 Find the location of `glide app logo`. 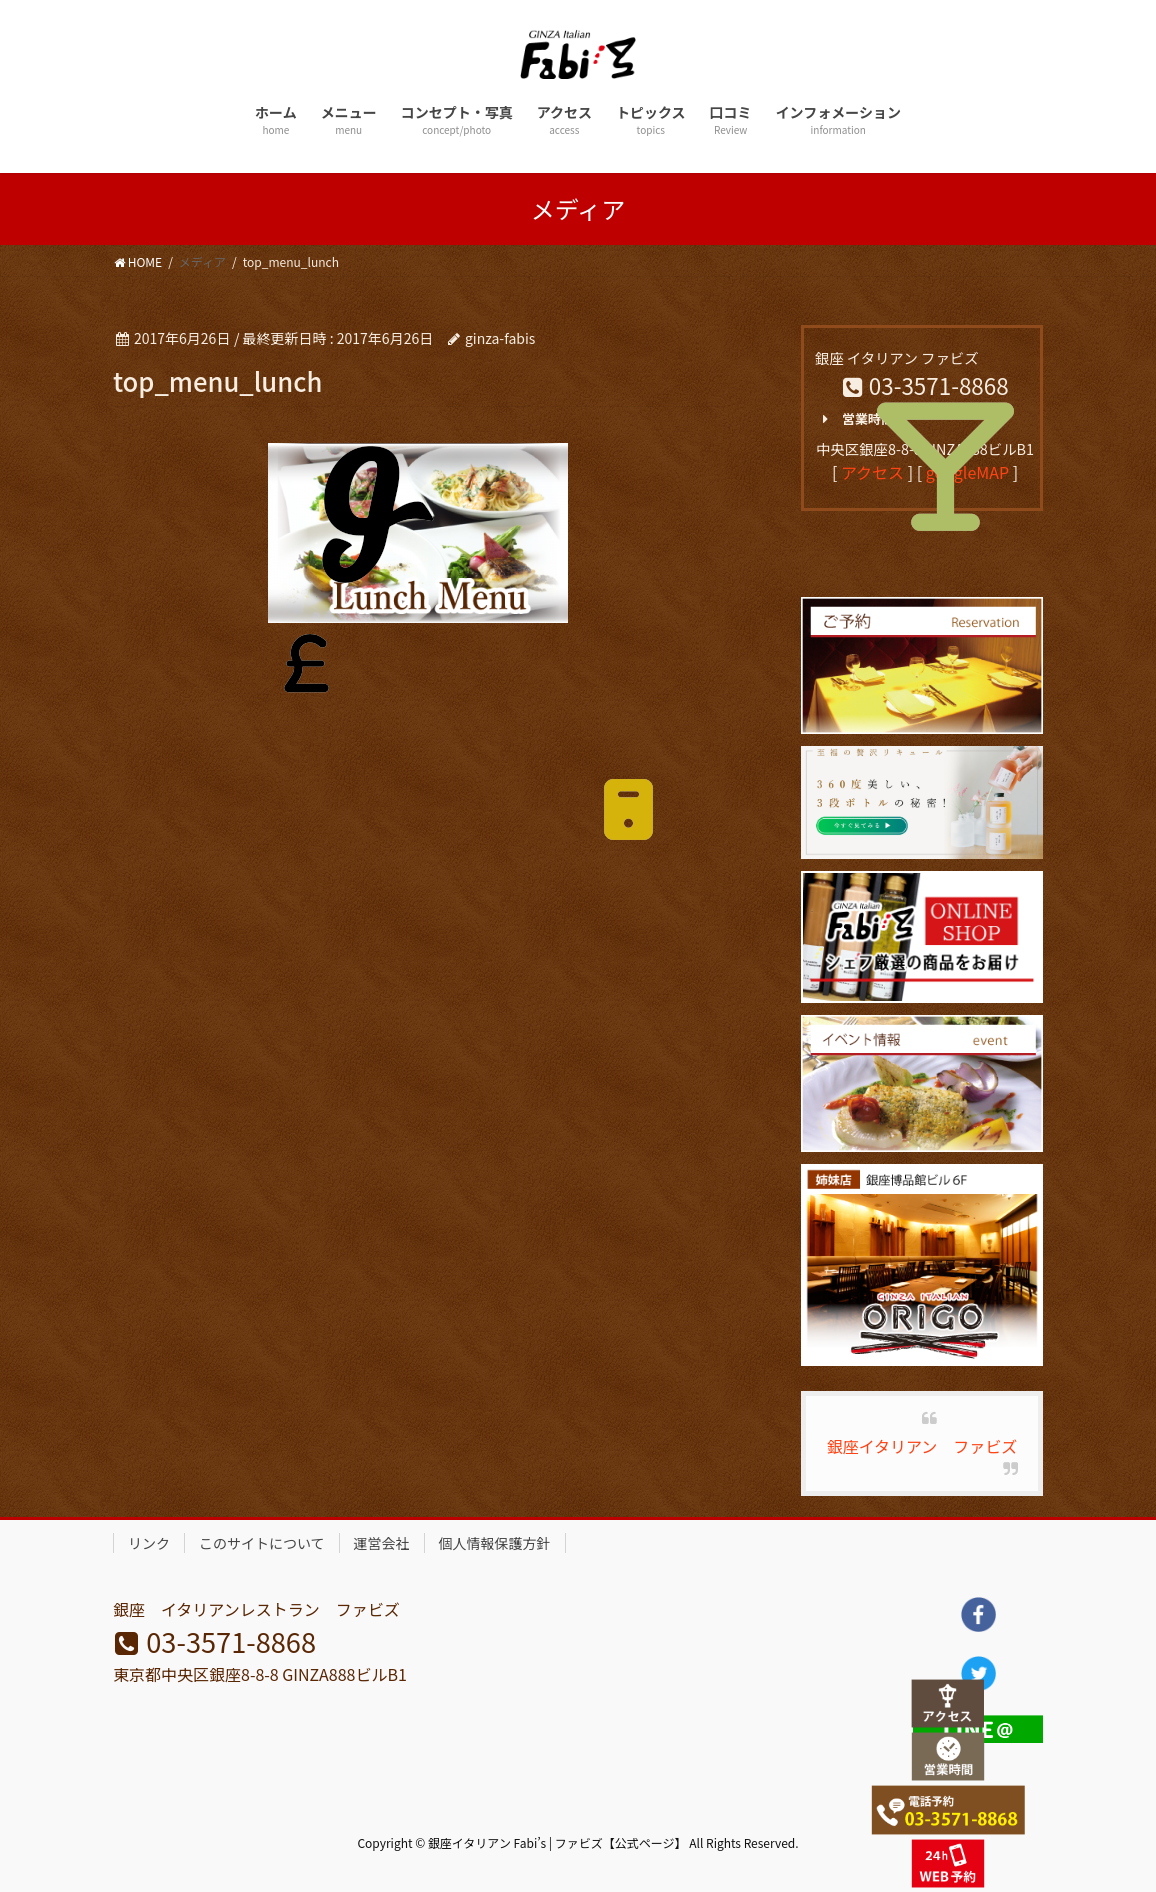

glide app logo is located at coordinates (373, 514).